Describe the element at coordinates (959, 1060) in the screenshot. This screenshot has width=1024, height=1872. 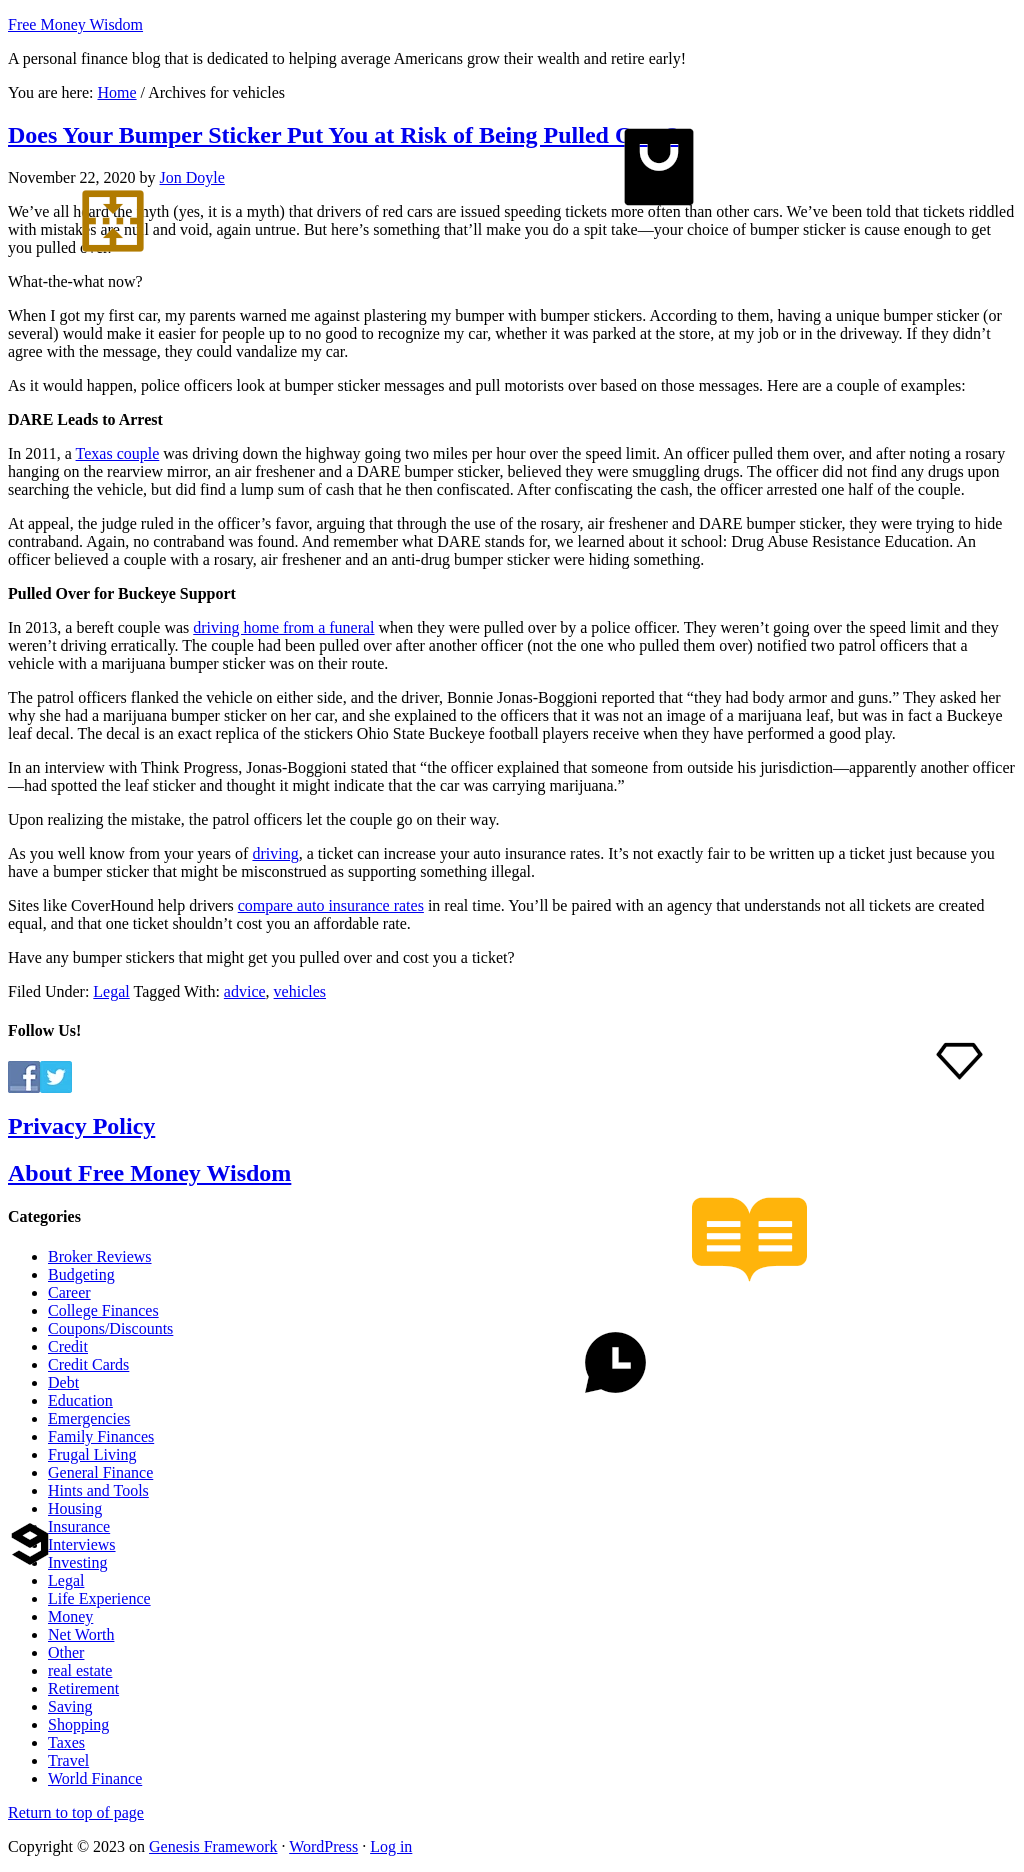
I see `indicates VIP or premium membership status` at that location.